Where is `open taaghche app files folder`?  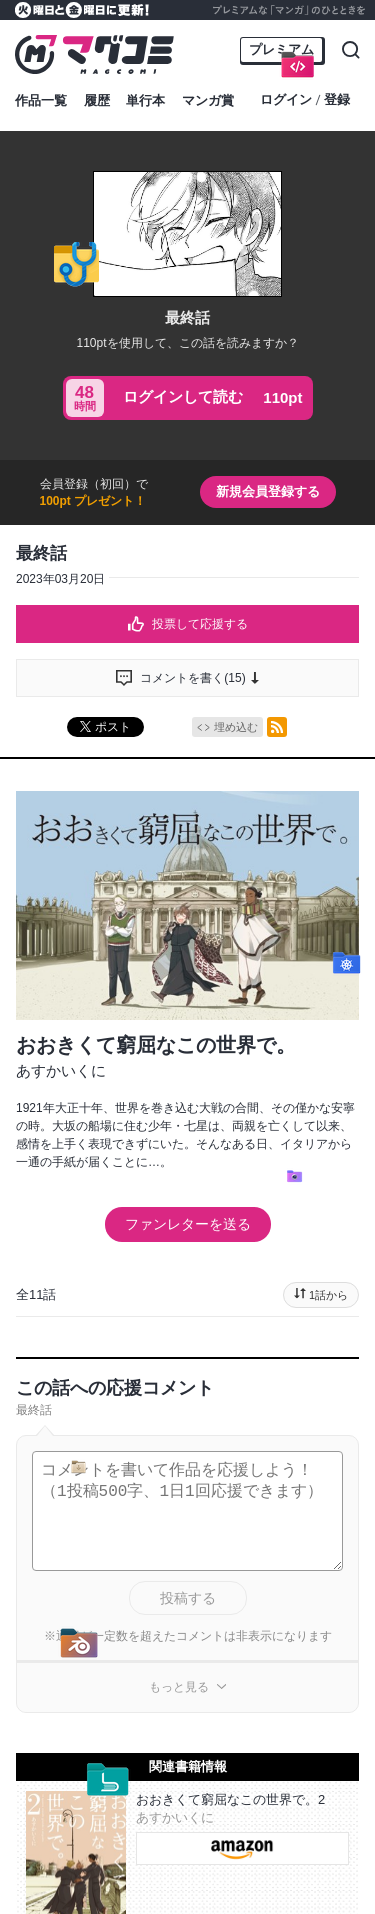 open taaghche app files folder is located at coordinates (107, 1780).